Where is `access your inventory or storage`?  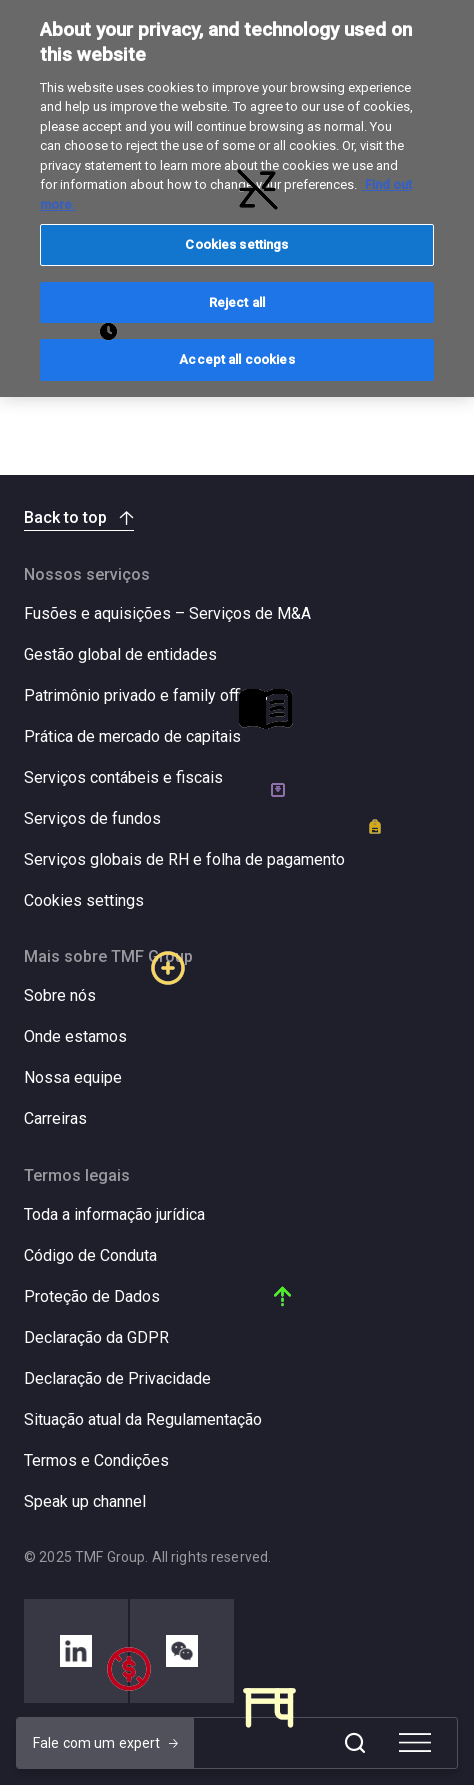
access your inventory or storage is located at coordinates (375, 827).